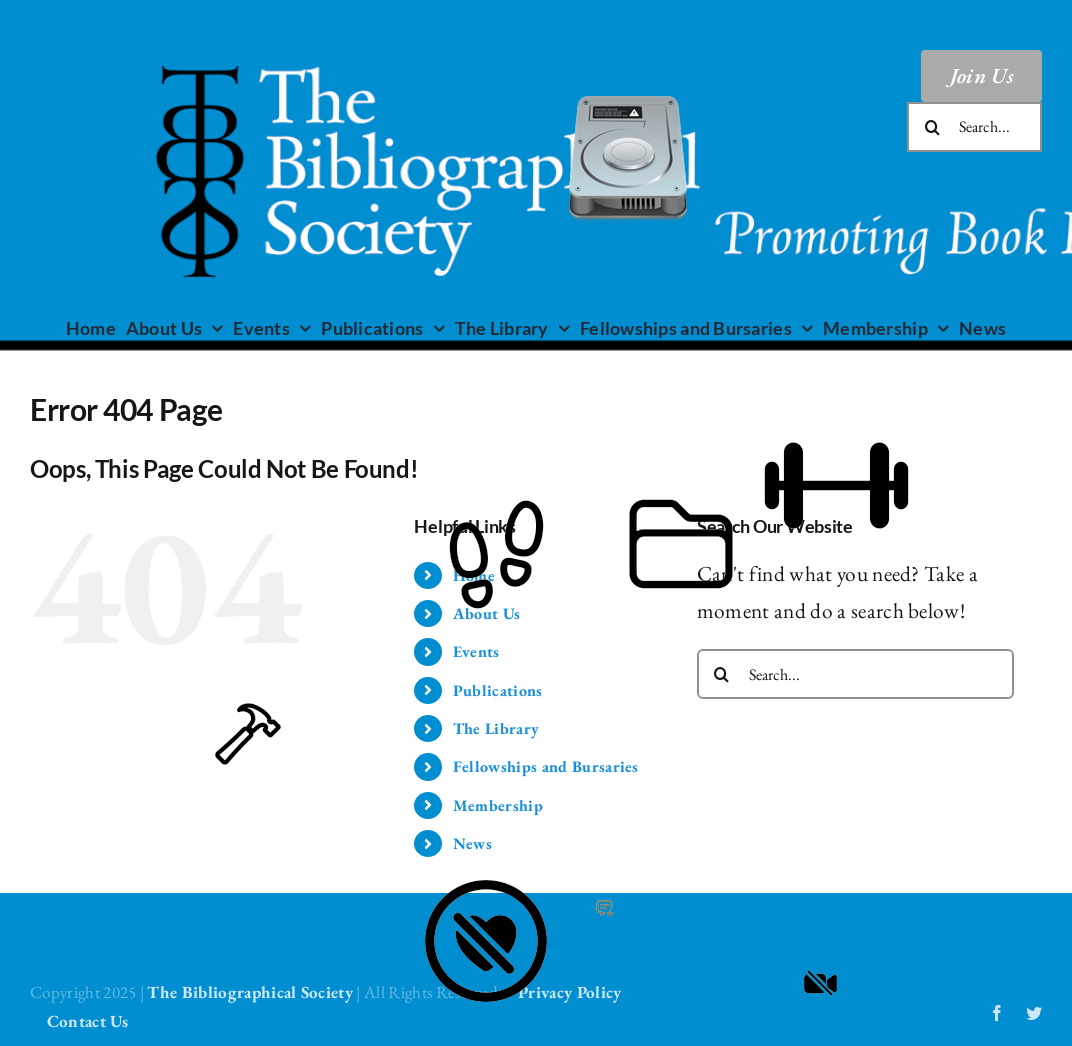 The width and height of the screenshot is (1072, 1046). Describe the element at coordinates (486, 941) in the screenshot. I see `remove from favorites` at that location.